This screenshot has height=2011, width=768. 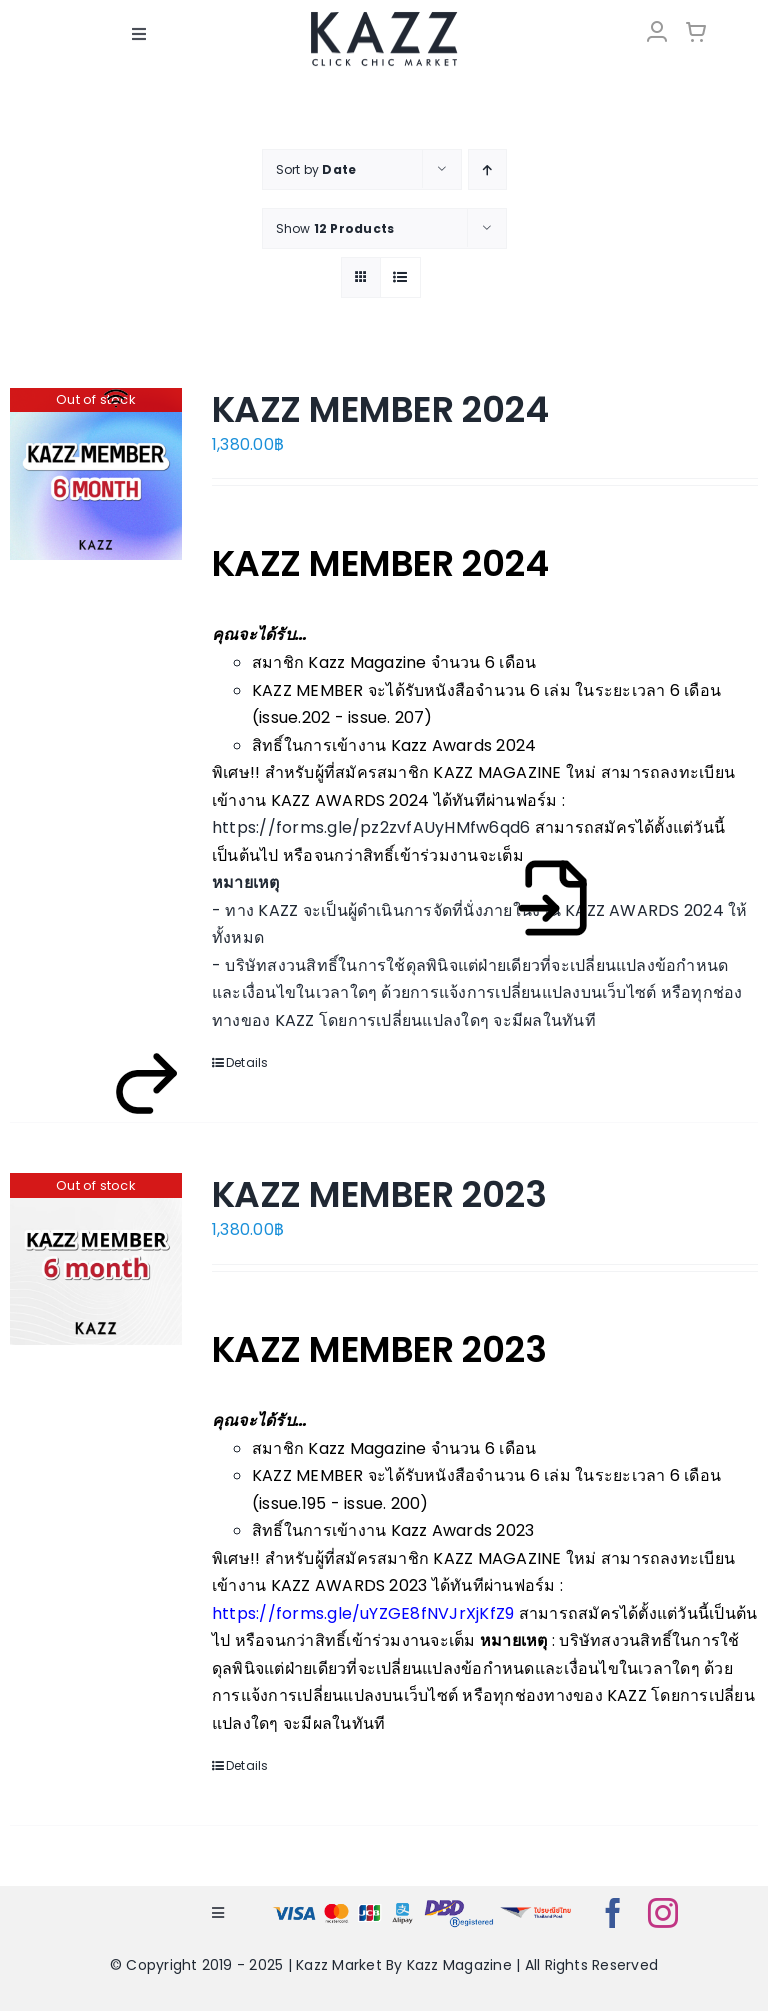 What do you see at coordinates (116, 398) in the screenshot?
I see `indicates active wireless network connection` at bounding box center [116, 398].